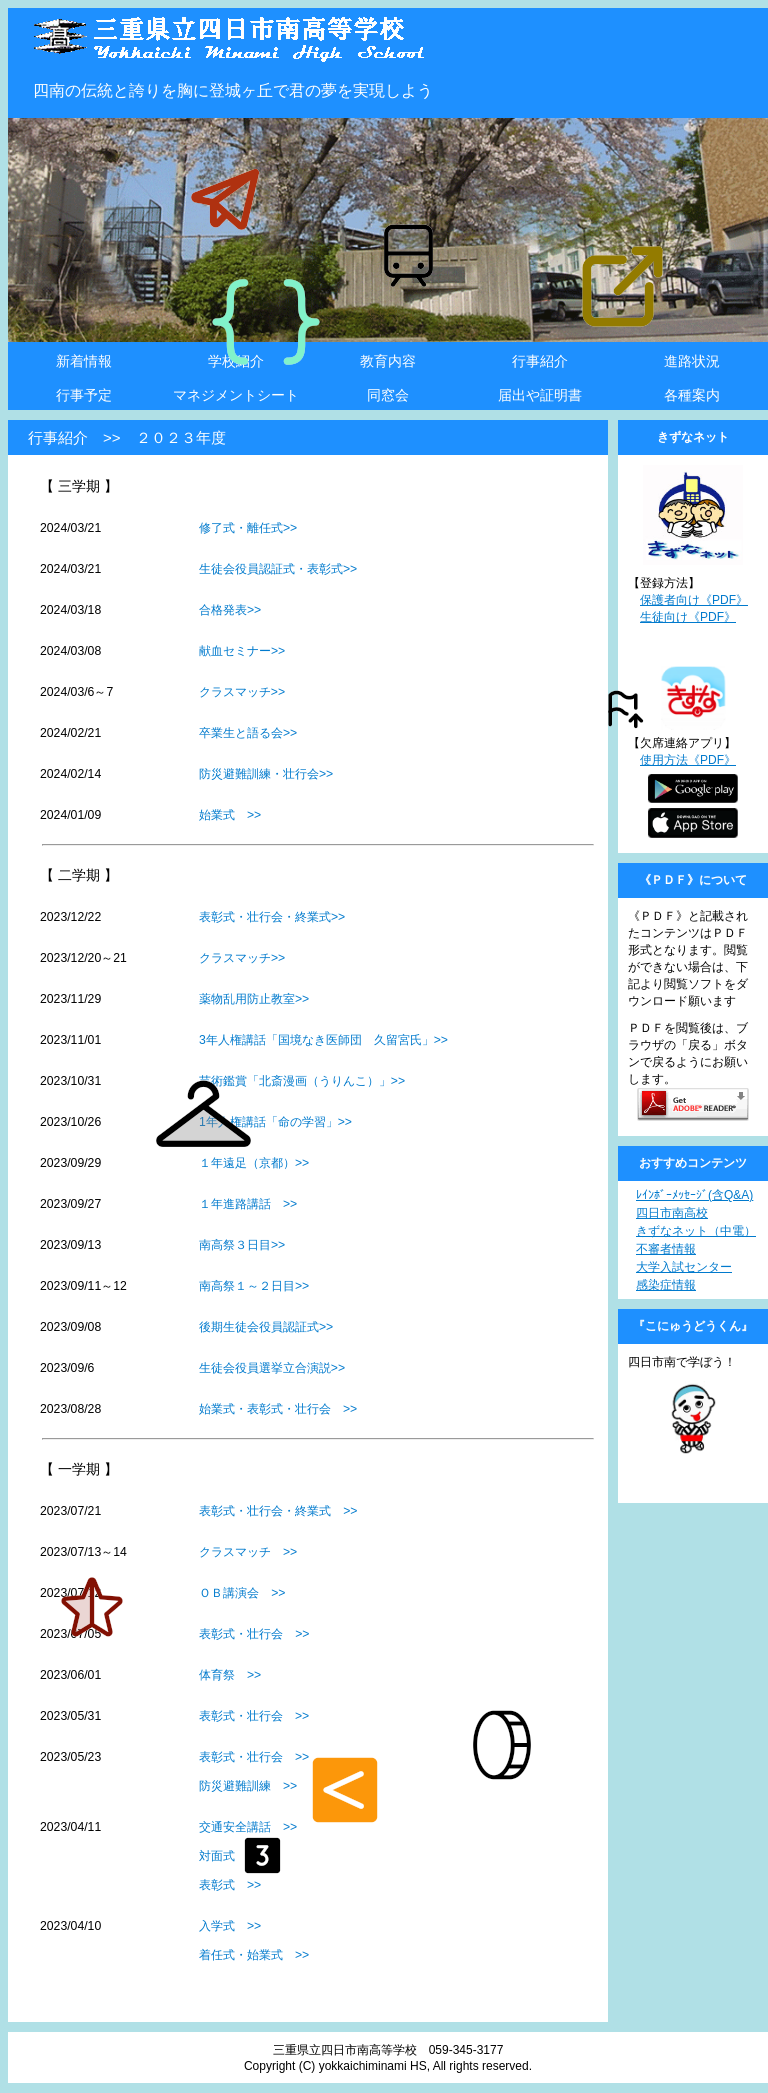  I want to click on access train schedules or rail services, so click(408, 253).